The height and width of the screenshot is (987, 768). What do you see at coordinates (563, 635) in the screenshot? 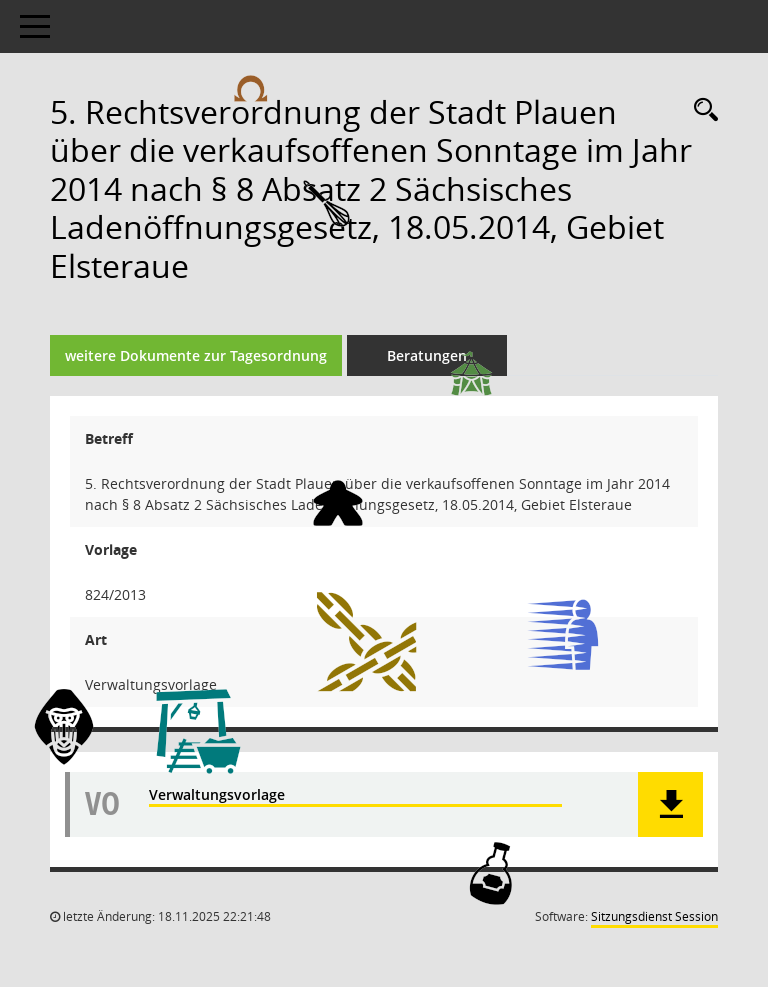
I see `indicates evasion or dodge ability activated` at bounding box center [563, 635].